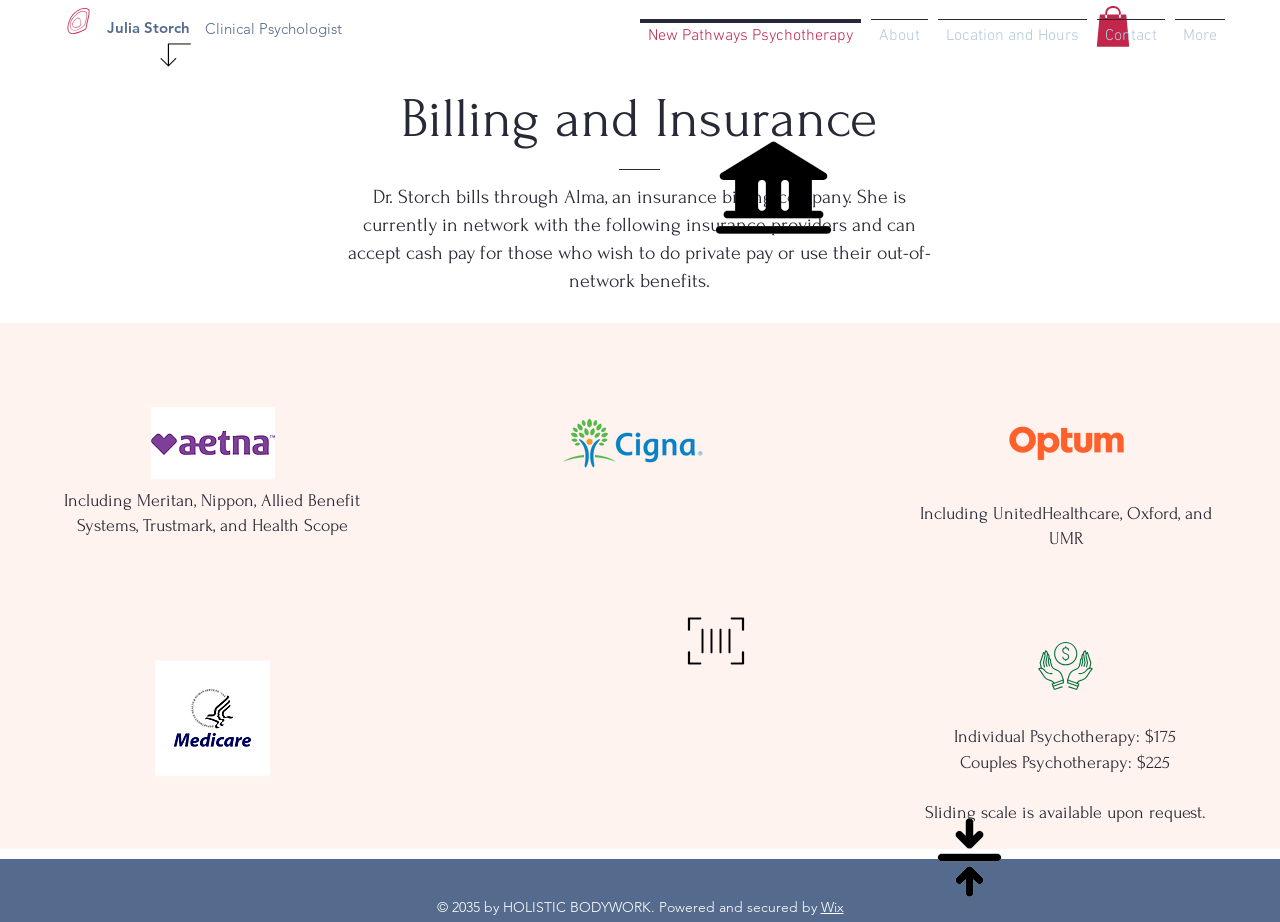 This screenshot has height=922, width=1280. What do you see at coordinates (969, 857) in the screenshot?
I see `collapse content vertically` at bounding box center [969, 857].